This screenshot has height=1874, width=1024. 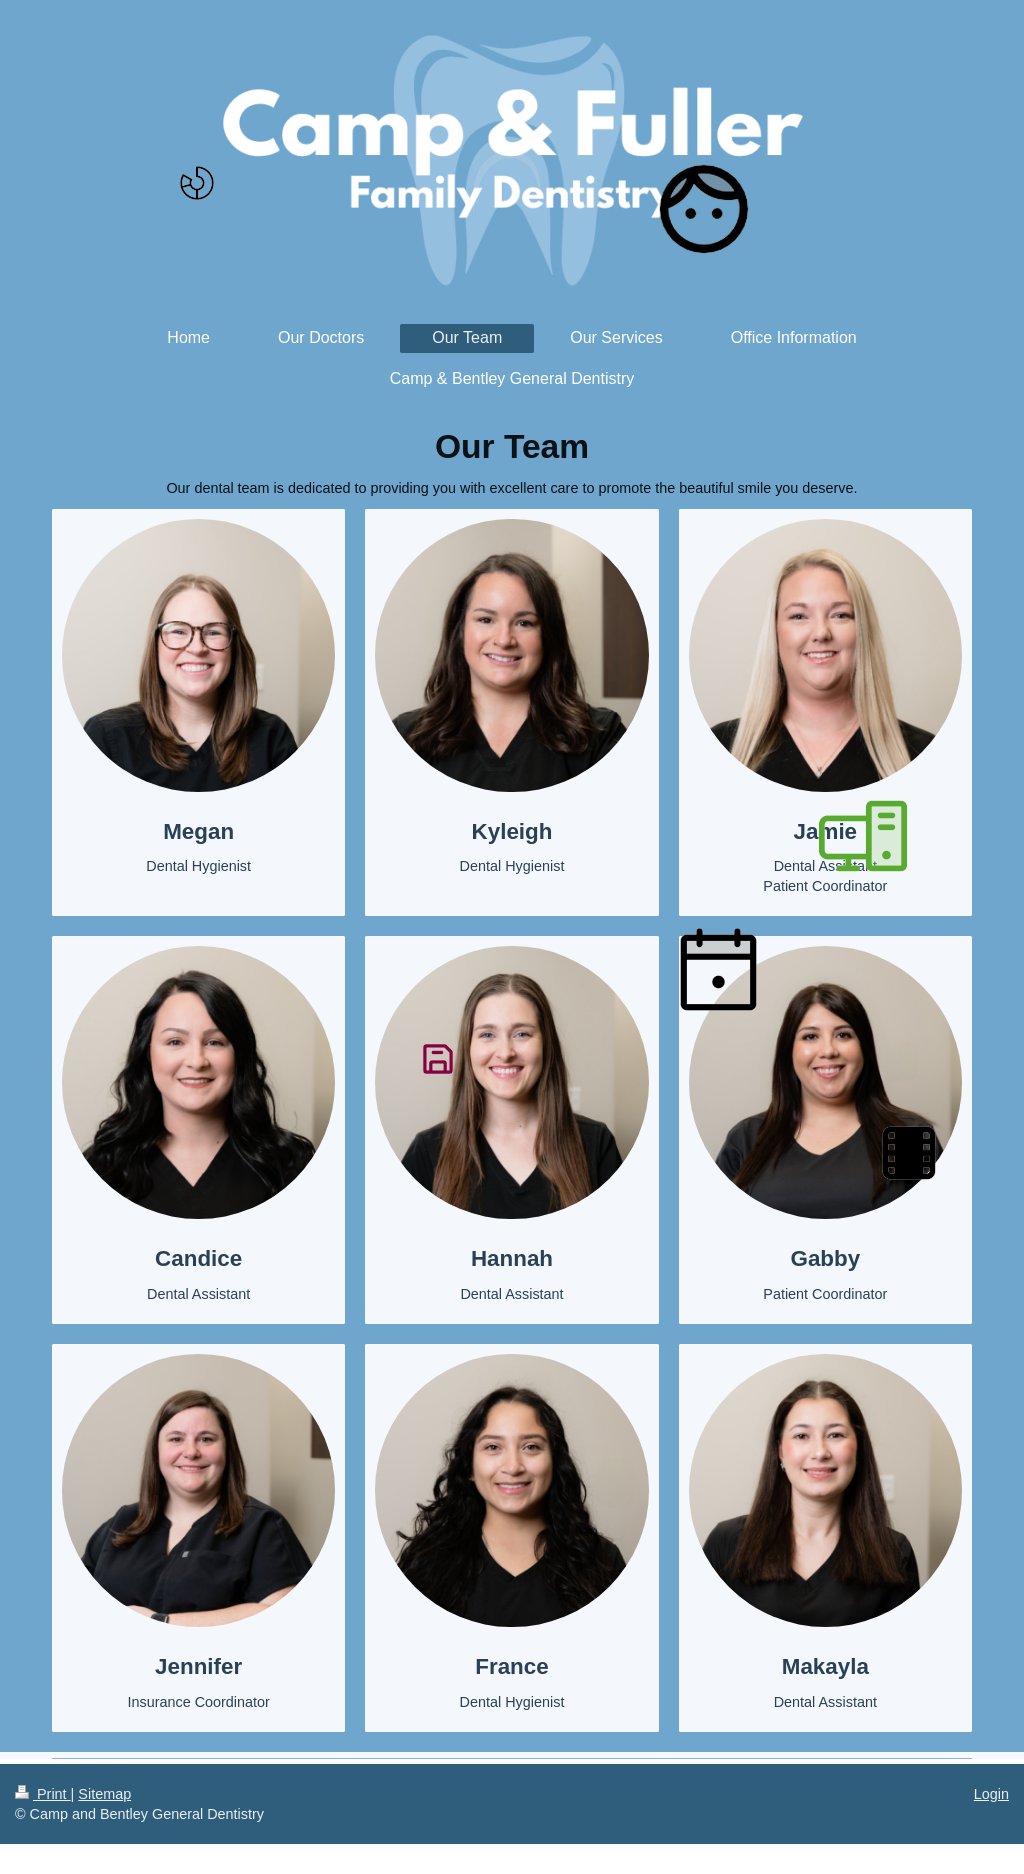 I want to click on save current file or document, so click(x=438, y=1059).